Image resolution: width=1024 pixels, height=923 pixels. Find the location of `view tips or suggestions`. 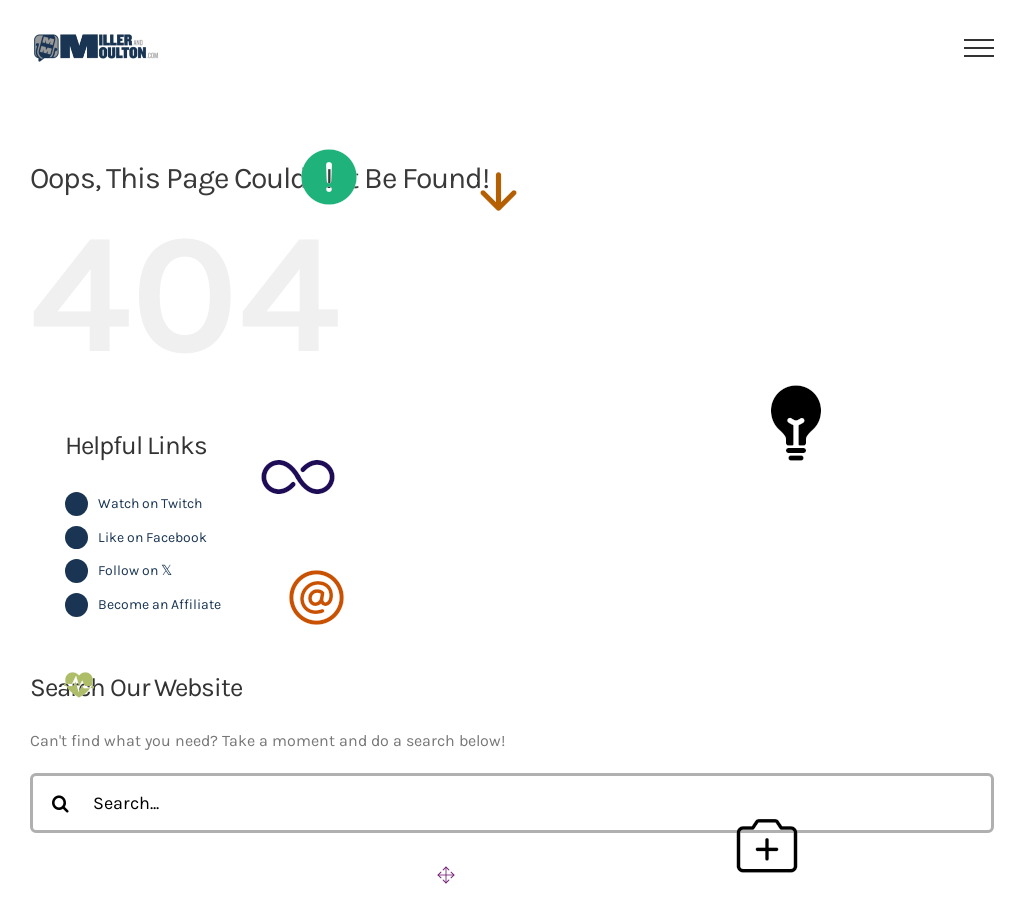

view tips or suggestions is located at coordinates (796, 423).